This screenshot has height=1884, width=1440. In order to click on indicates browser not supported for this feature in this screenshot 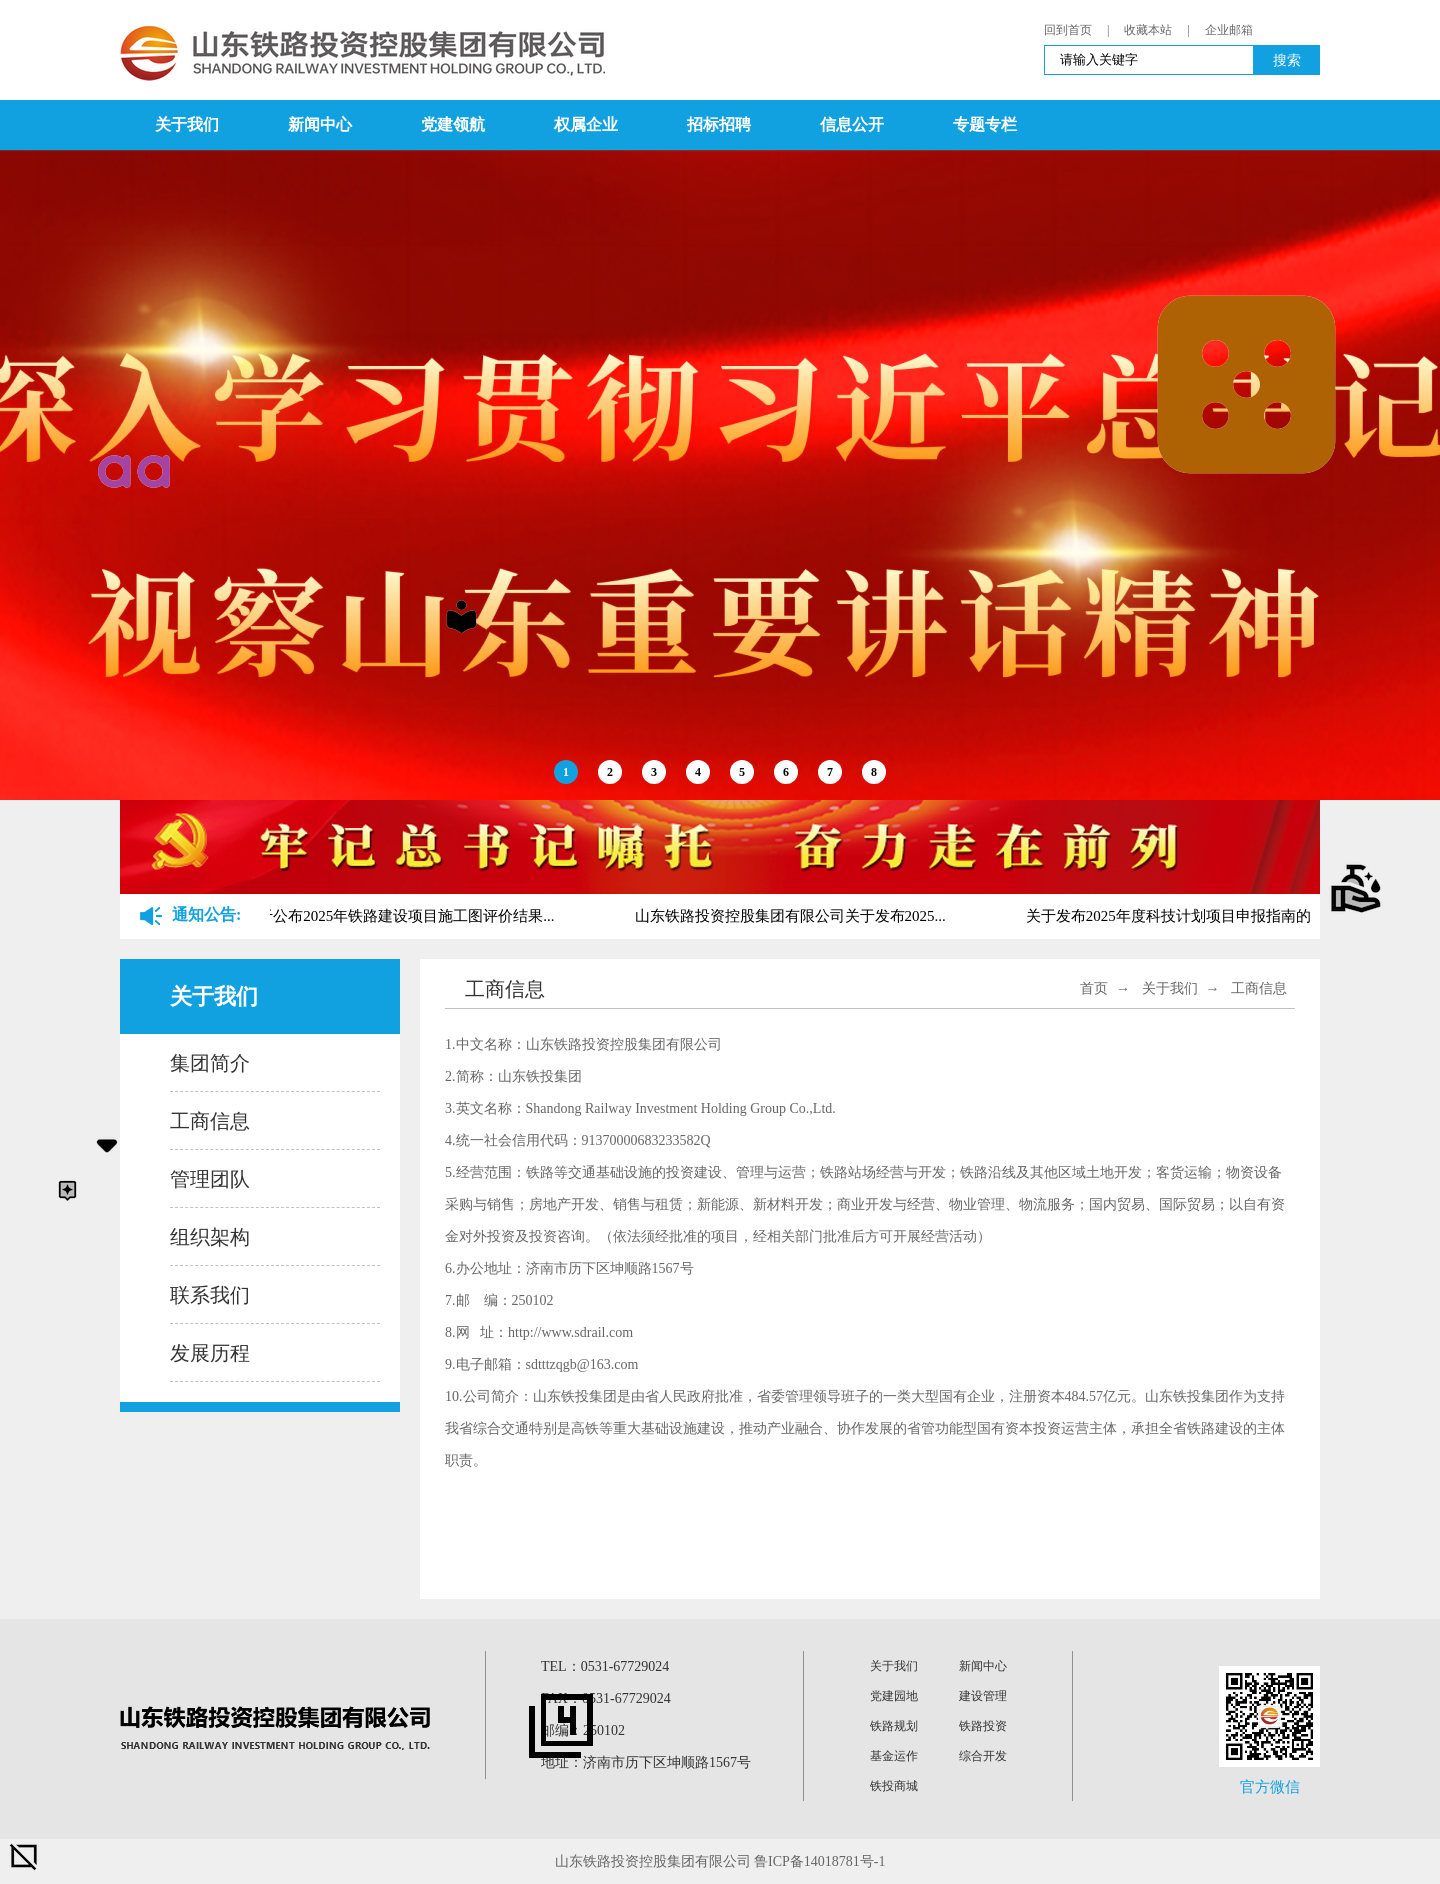, I will do `click(24, 1856)`.